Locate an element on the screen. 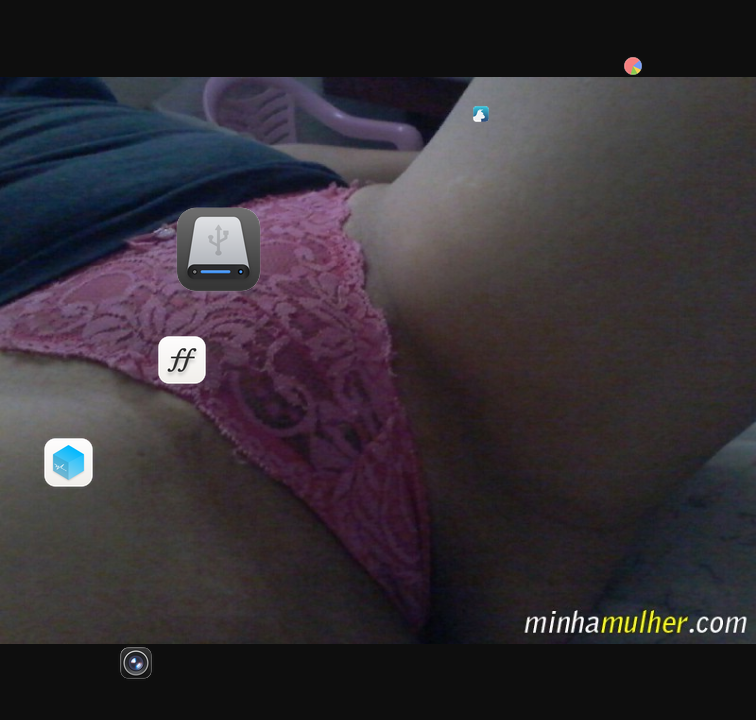 The image size is (756, 720). open the camera app is located at coordinates (136, 663).